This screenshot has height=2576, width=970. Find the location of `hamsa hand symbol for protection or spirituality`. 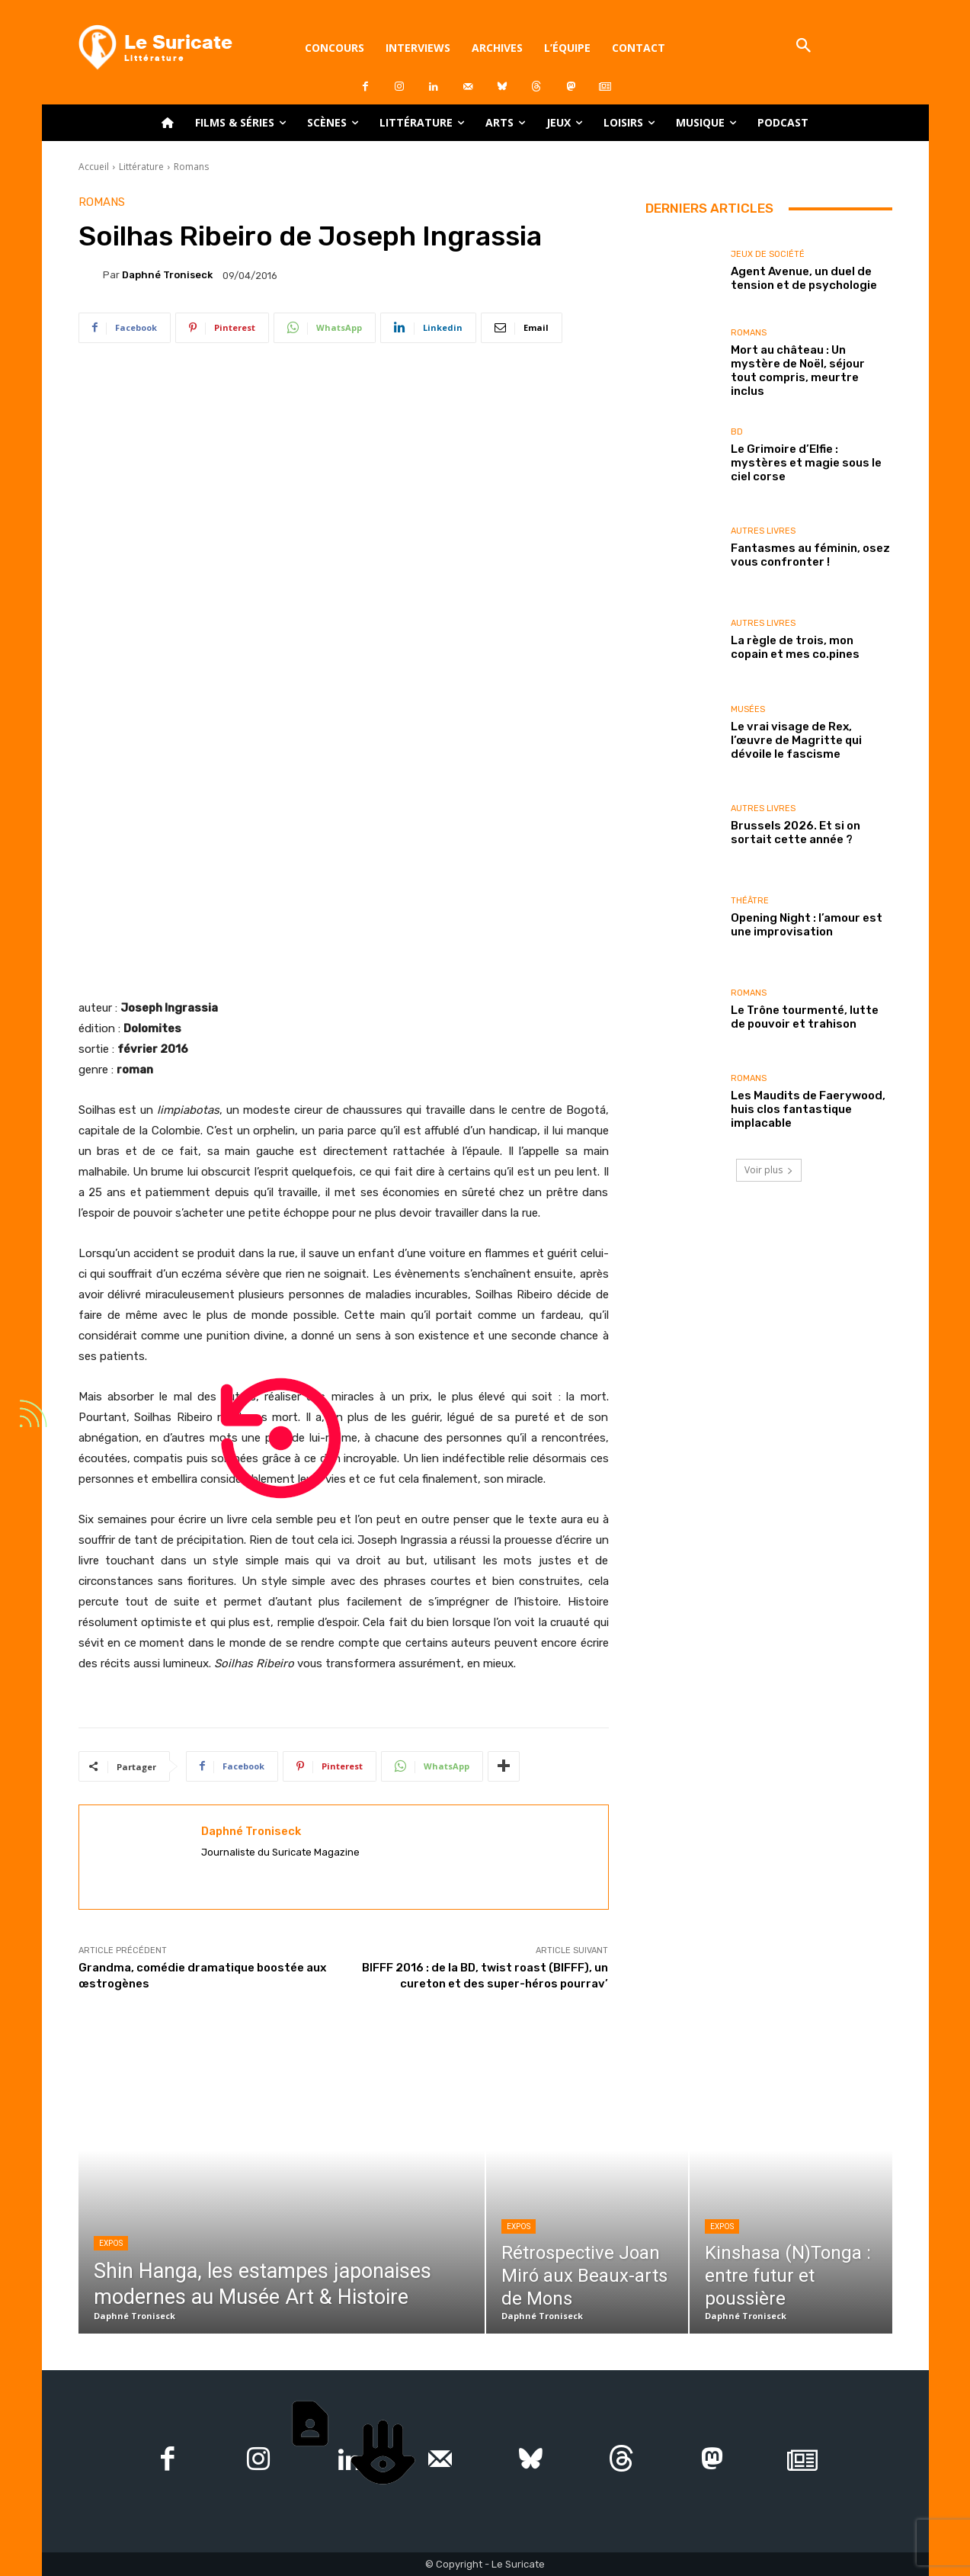

hamsa hand symbol for protection or spirituality is located at coordinates (383, 2452).